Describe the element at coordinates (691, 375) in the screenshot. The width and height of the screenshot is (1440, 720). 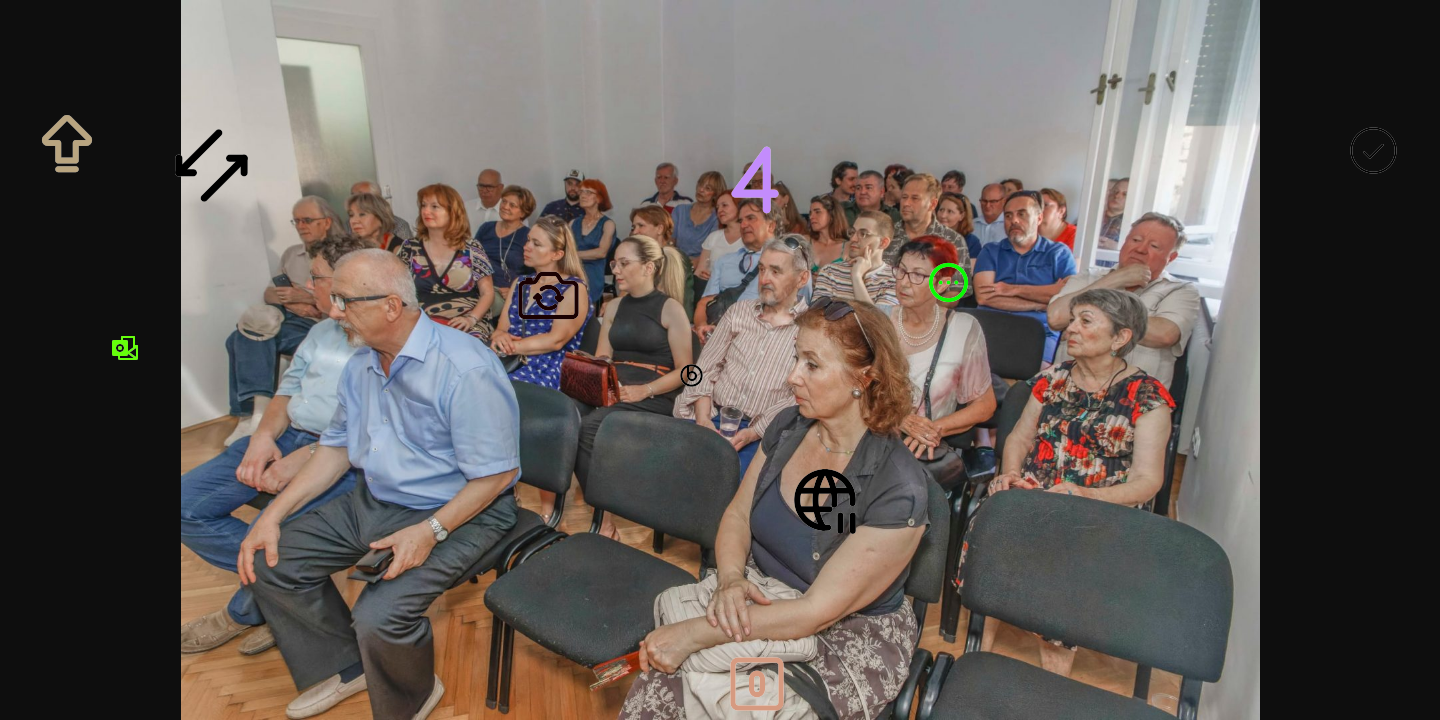
I see `beats audio brand logo` at that location.